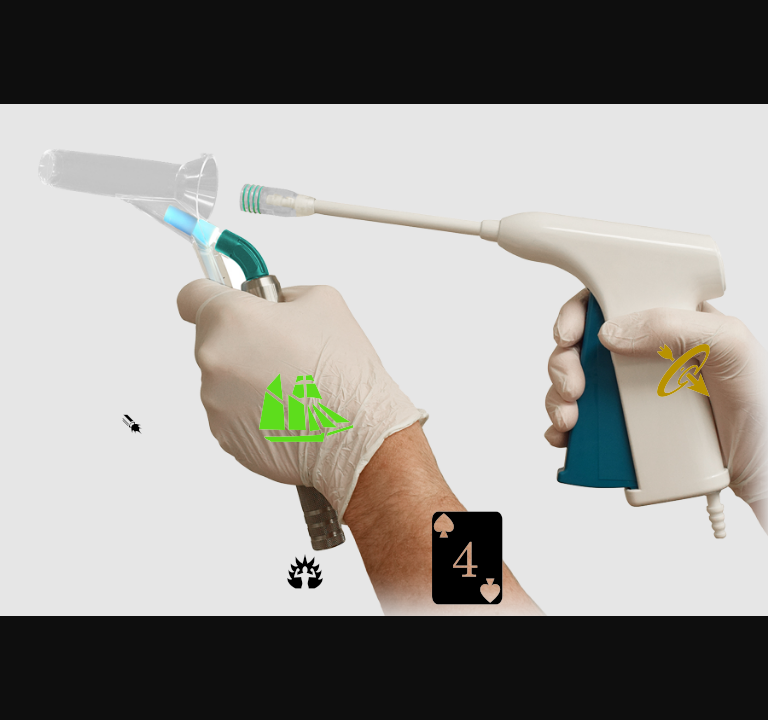 The image size is (768, 720). Describe the element at coordinates (305, 571) in the screenshot. I see `activate a power-up or special ability` at that location.